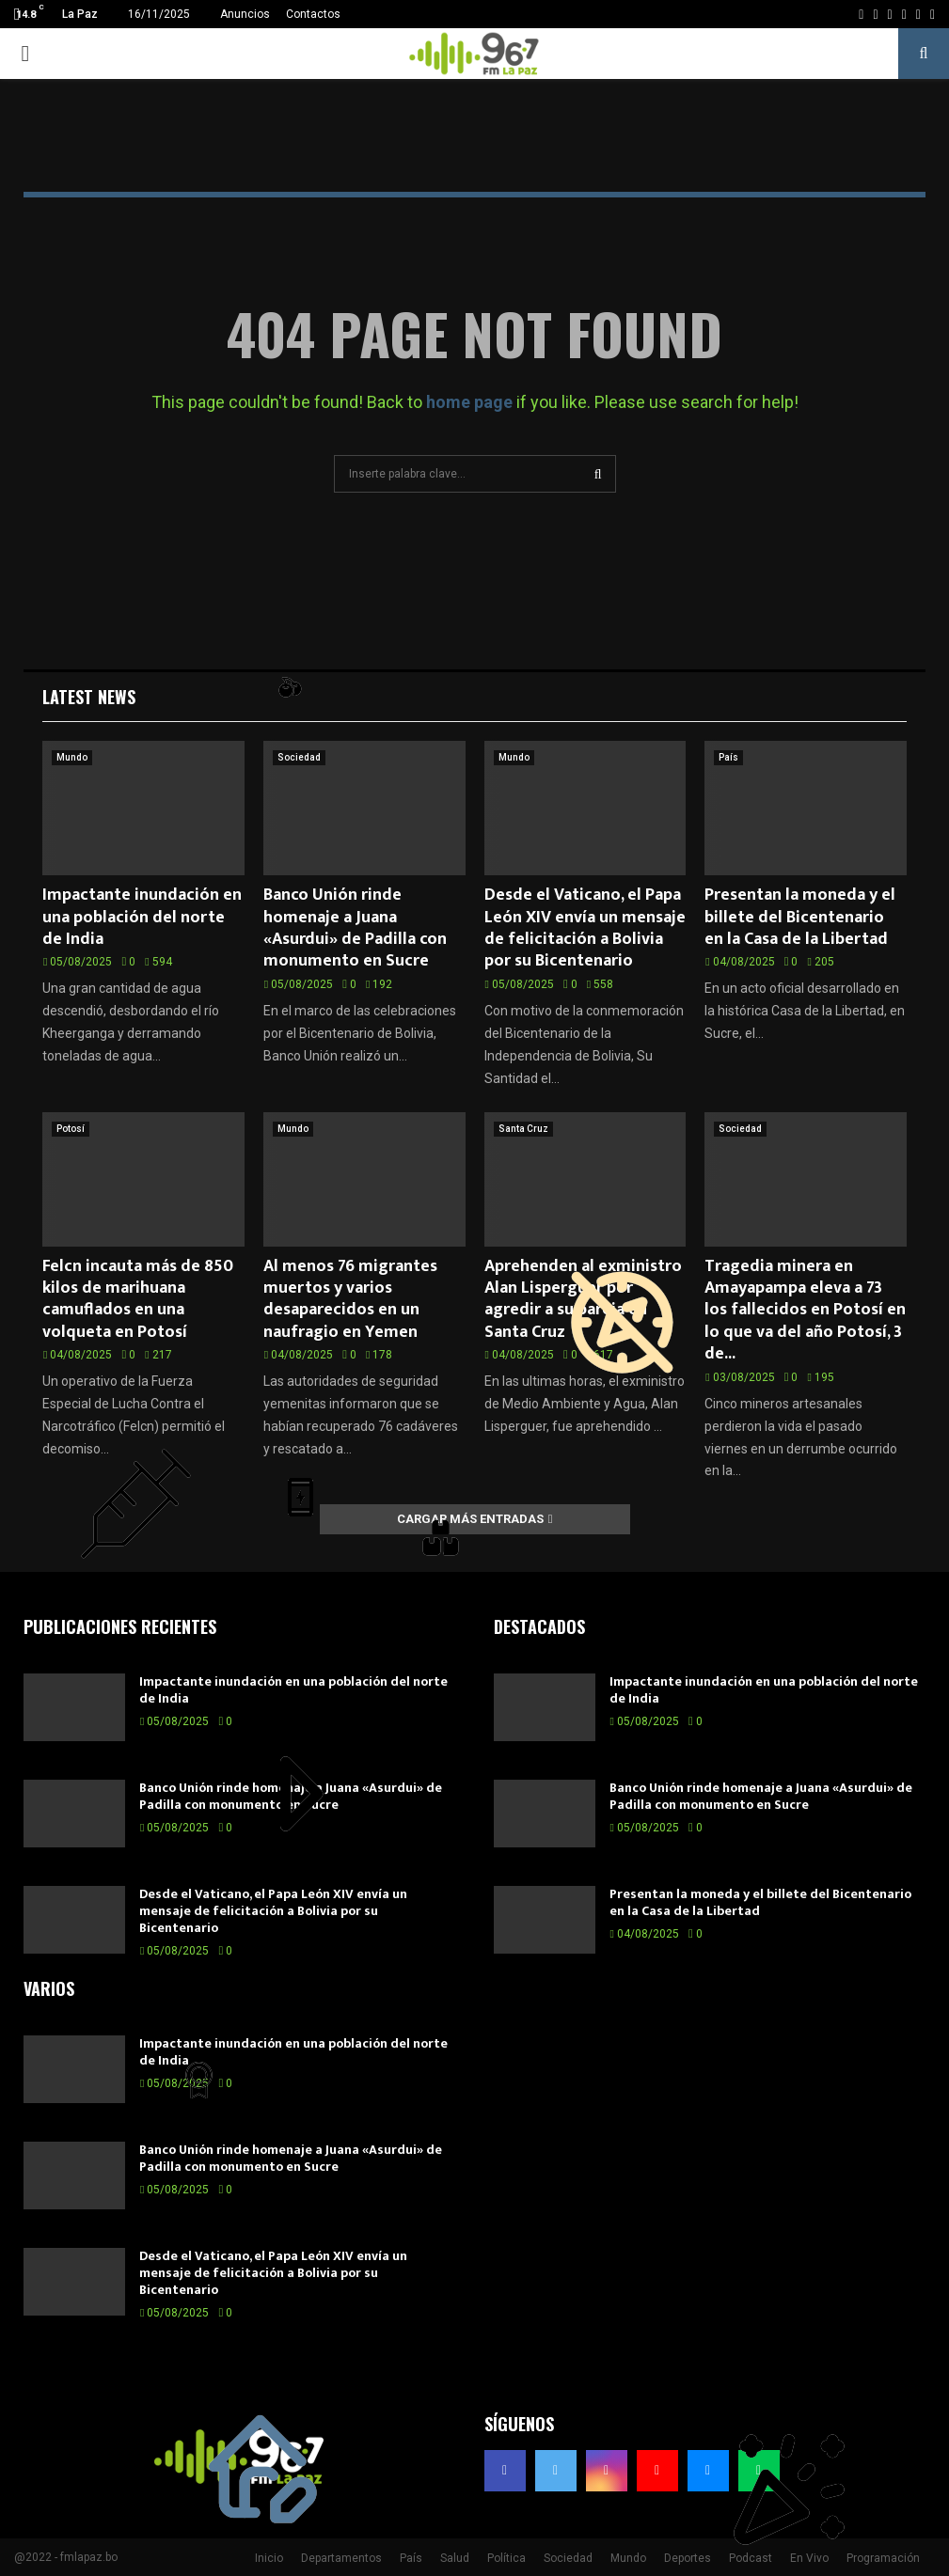 This screenshot has height=2576, width=949. I want to click on celebration or success notification, so click(792, 2487).